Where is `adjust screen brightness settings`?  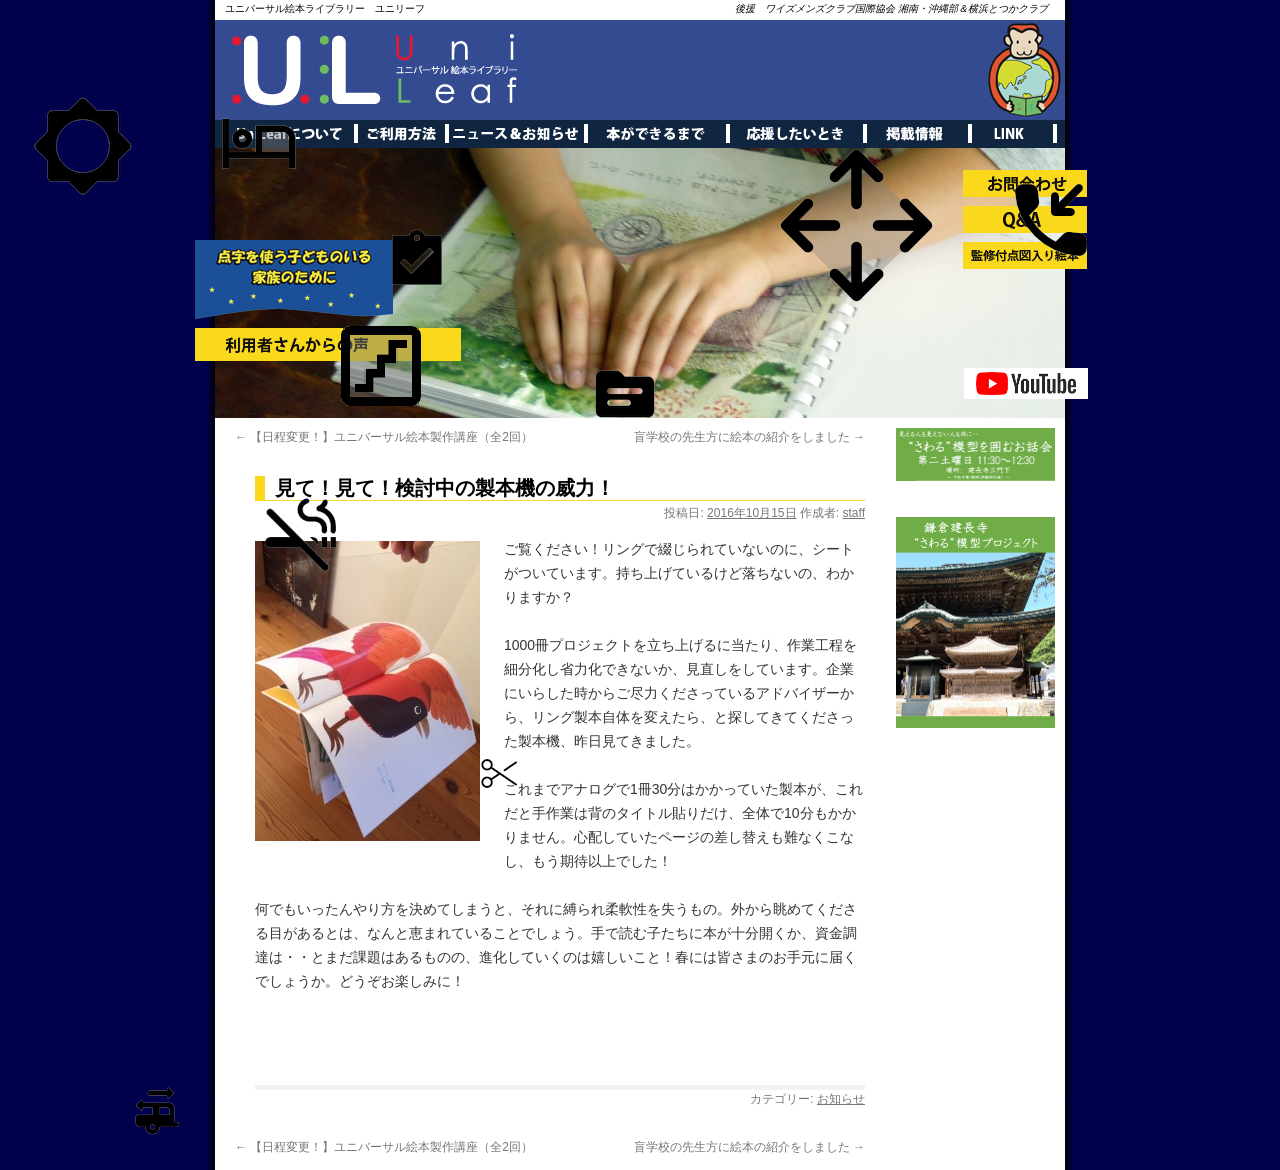
adjust screen brightness settings is located at coordinates (83, 146).